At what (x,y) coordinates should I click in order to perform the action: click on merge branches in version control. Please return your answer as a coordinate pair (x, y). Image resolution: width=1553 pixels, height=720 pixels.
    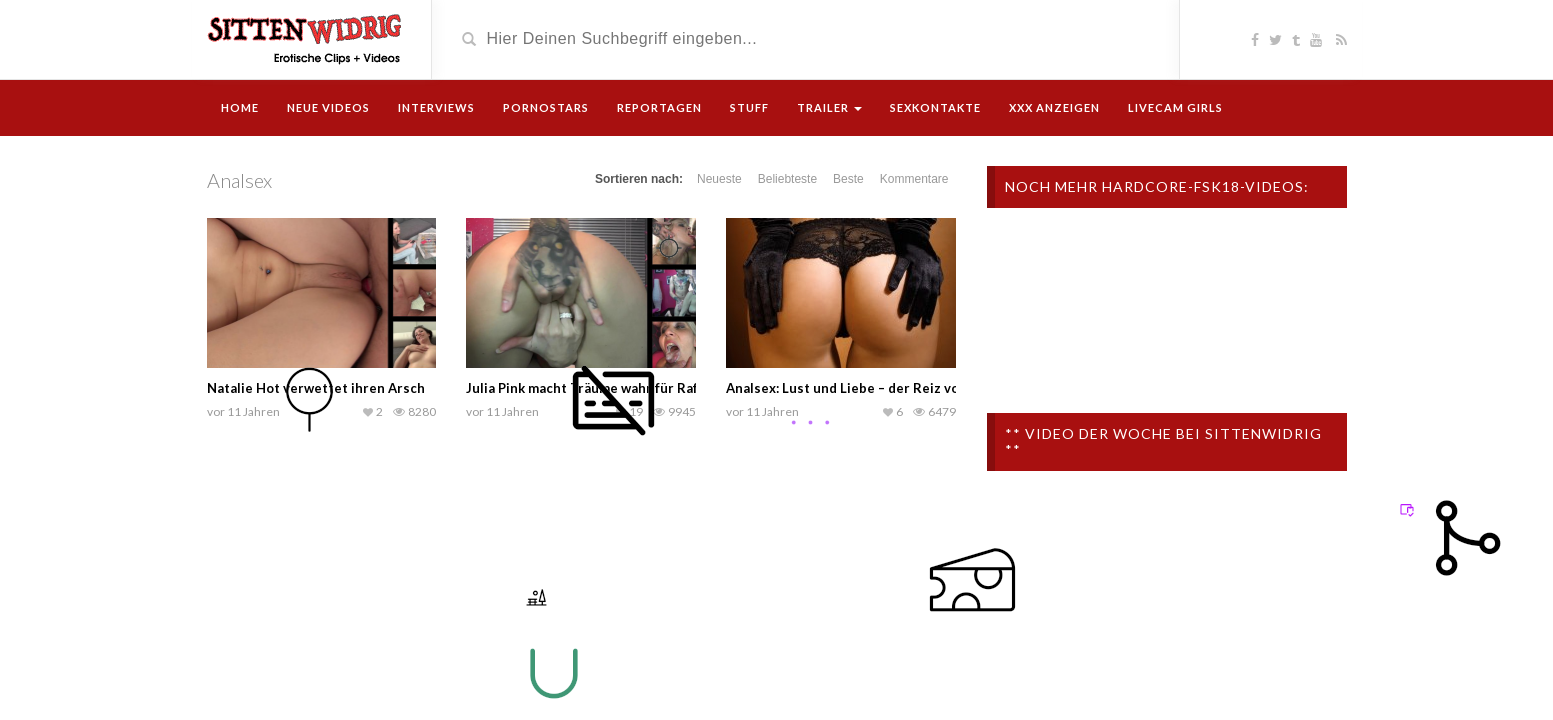
    Looking at the image, I should click on (1468, 538).